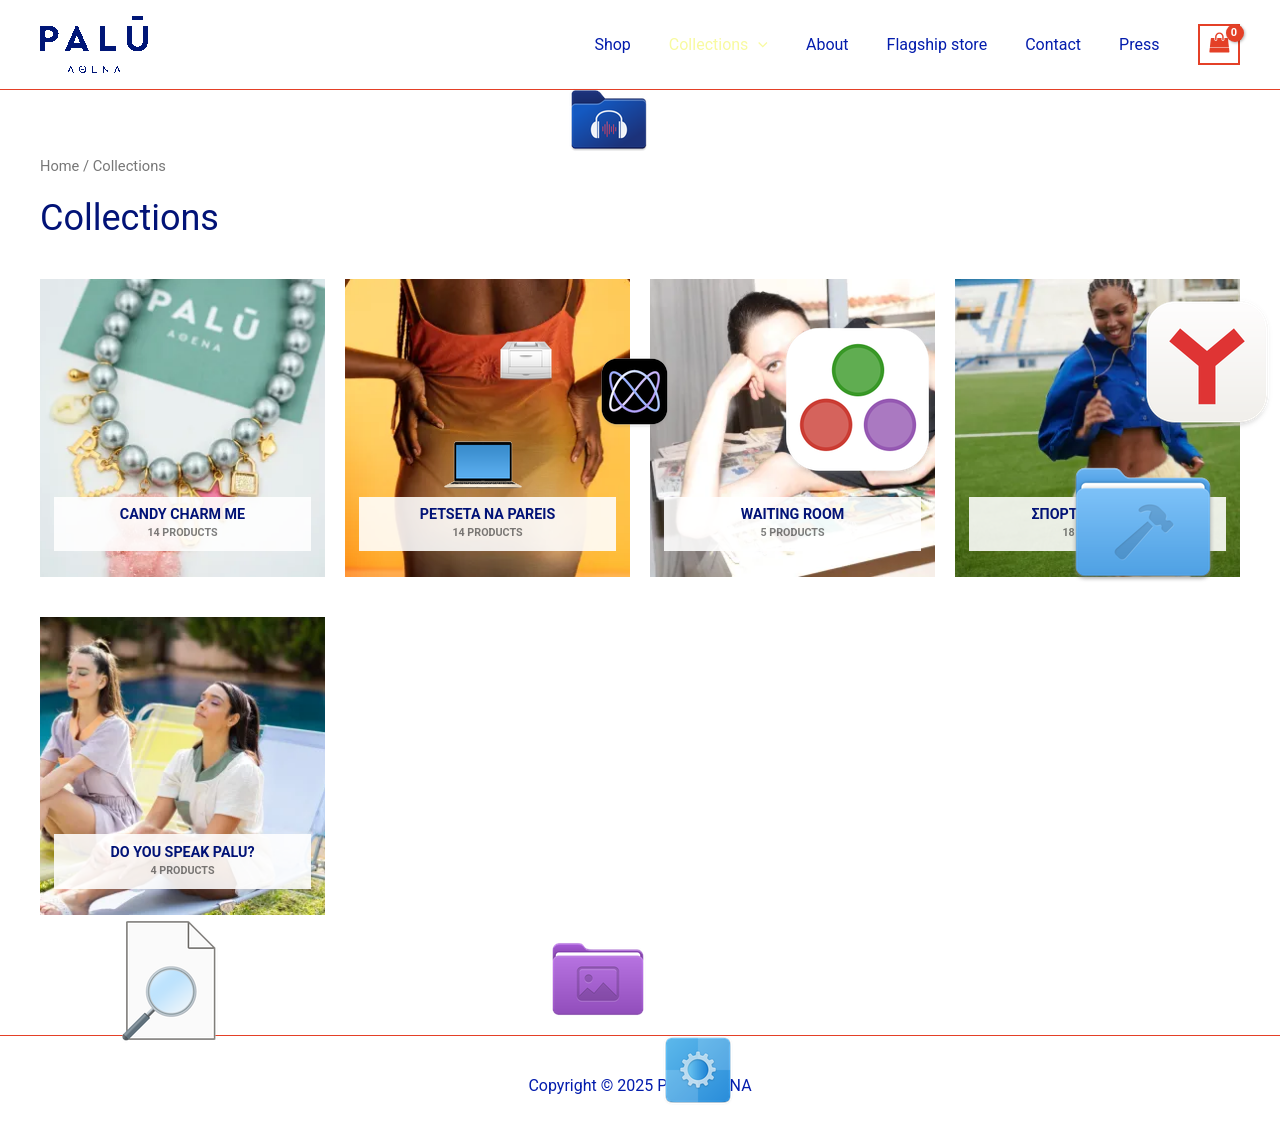 The width and height of the screenshot is (1280, 1136). Describe the element at coordinates (698, 1070) in the screenshot. I see `configure default applications for your system` at that location.